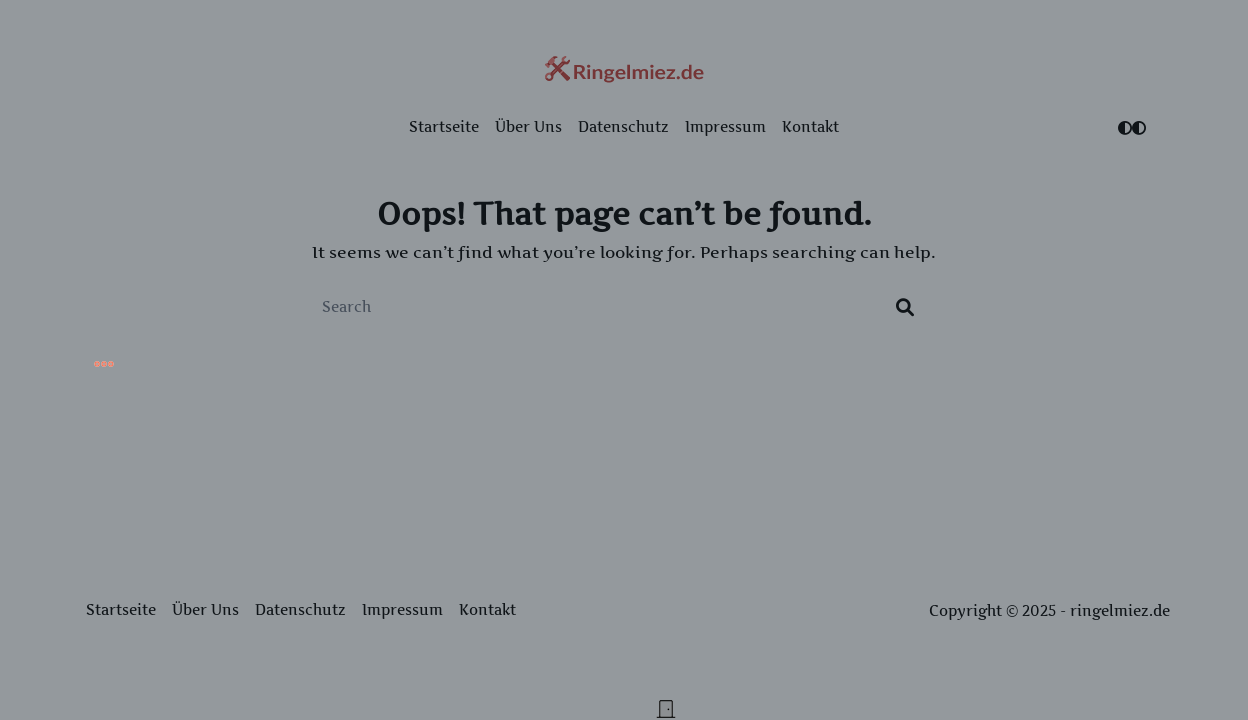 This screenshot has width=1248, height=720. What do you see at coordinates (104, 364) in the screenshot?
I see `open more options menu` at bounding box center [104, 364].